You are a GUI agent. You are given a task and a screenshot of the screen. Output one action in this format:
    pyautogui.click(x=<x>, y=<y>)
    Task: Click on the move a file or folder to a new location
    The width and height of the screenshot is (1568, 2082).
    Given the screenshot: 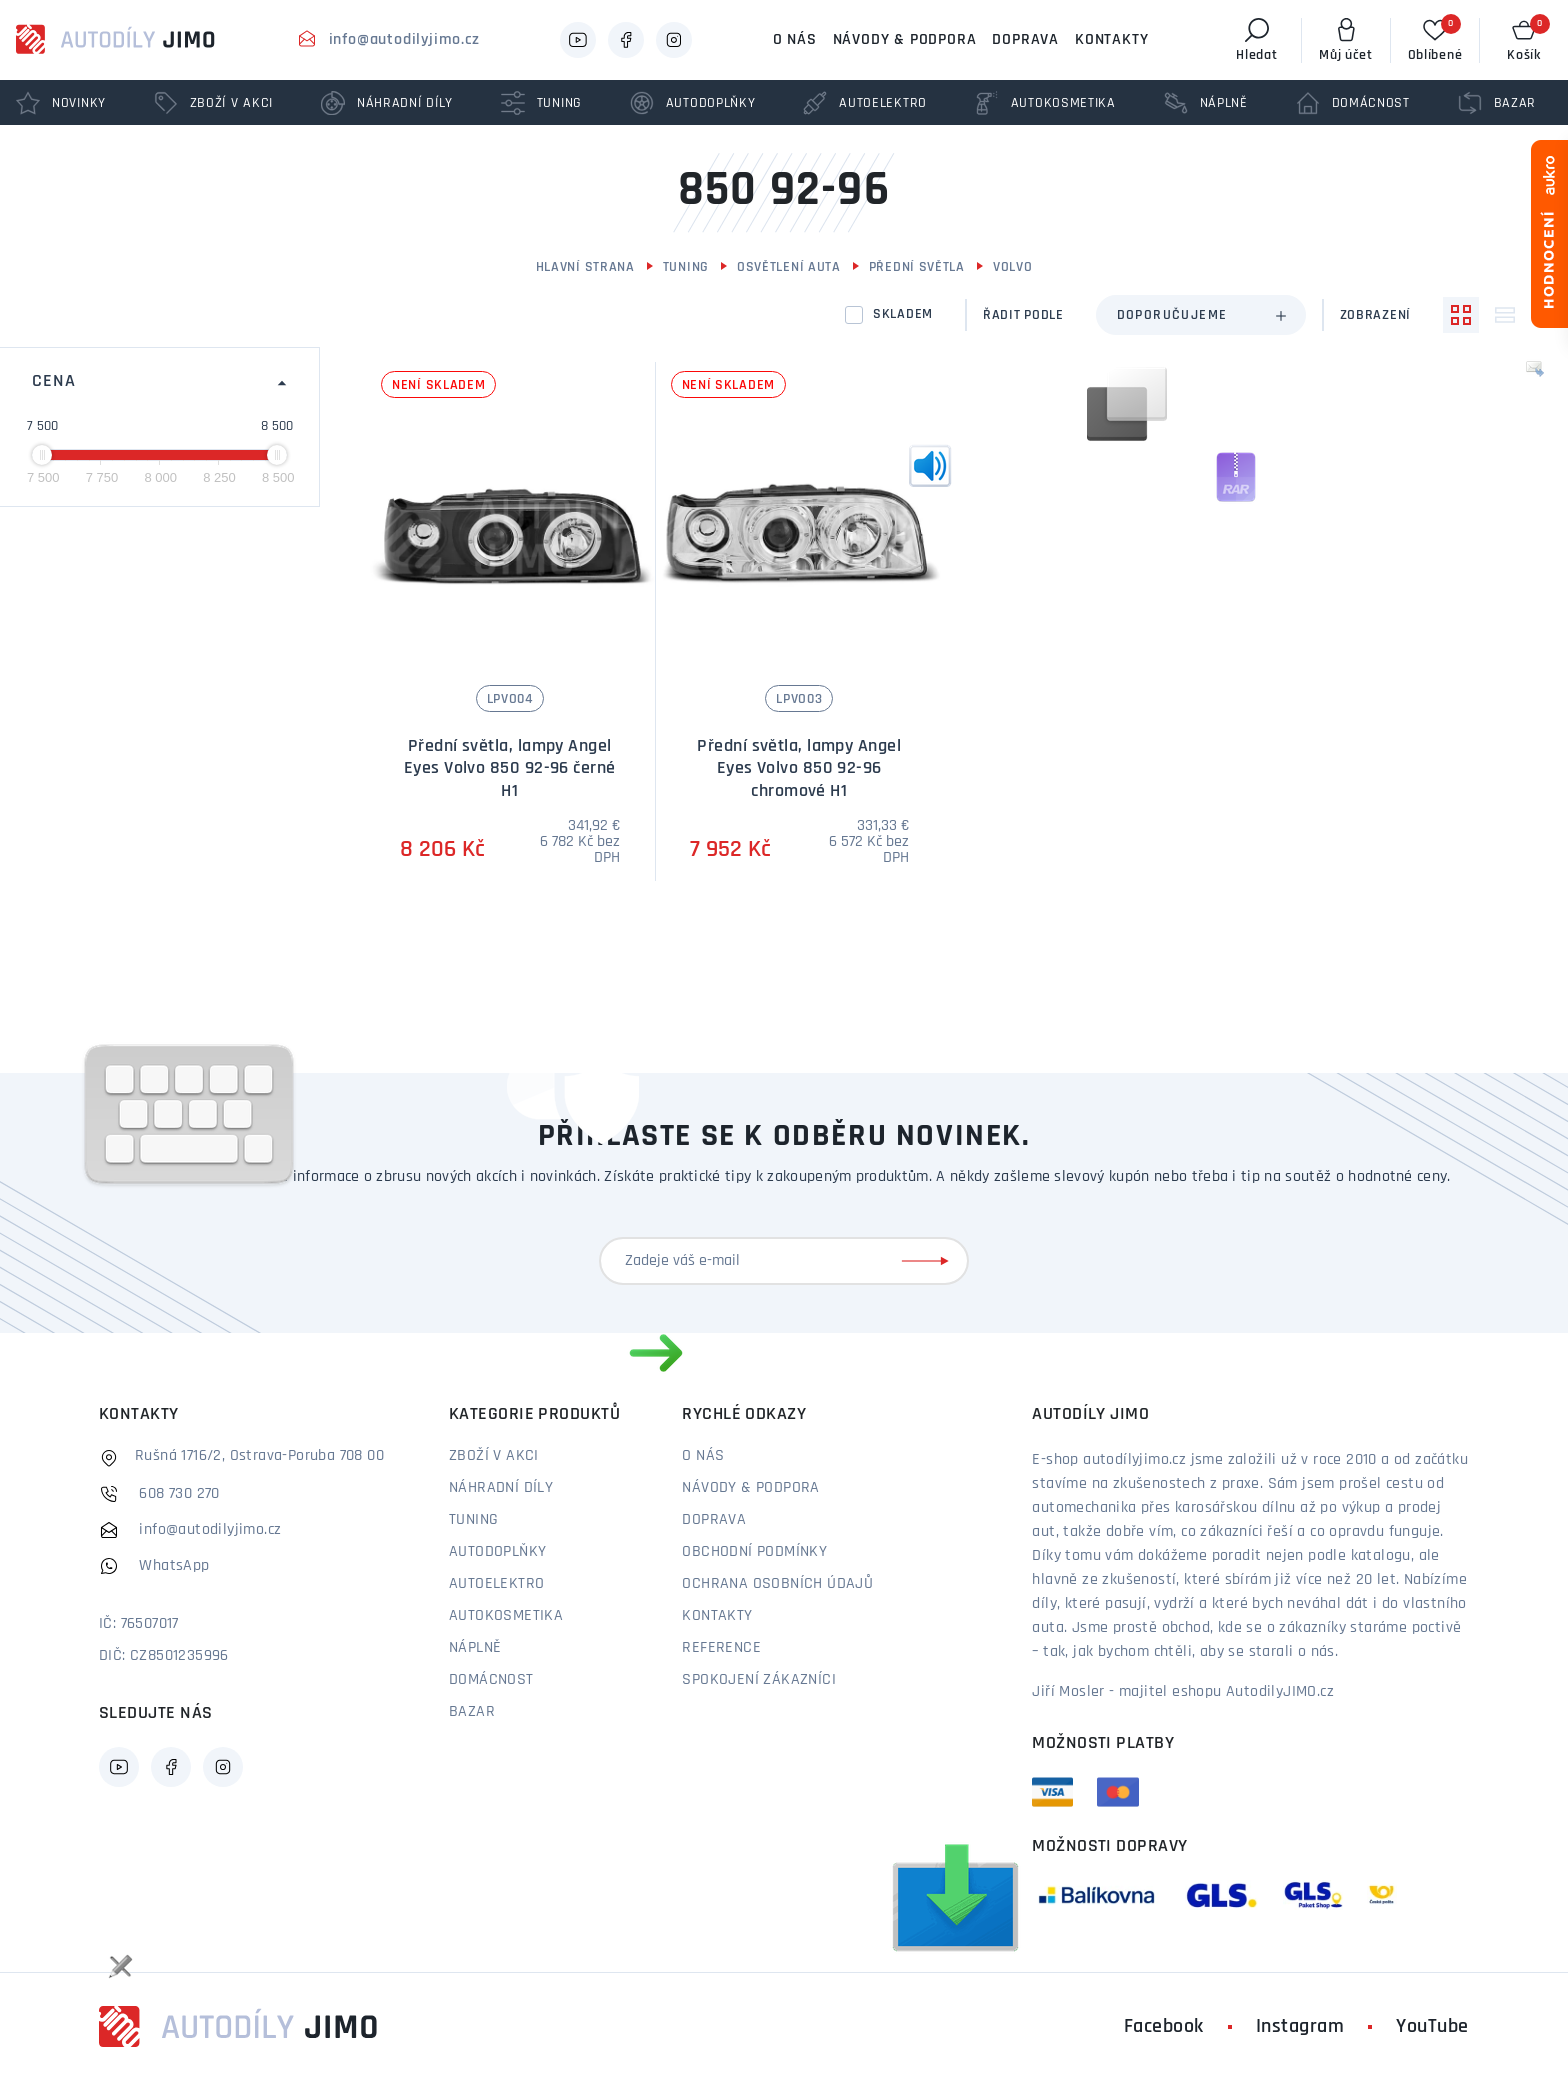 What is the action you would take?
    pyautogui.click(x=656, y=1353)
    